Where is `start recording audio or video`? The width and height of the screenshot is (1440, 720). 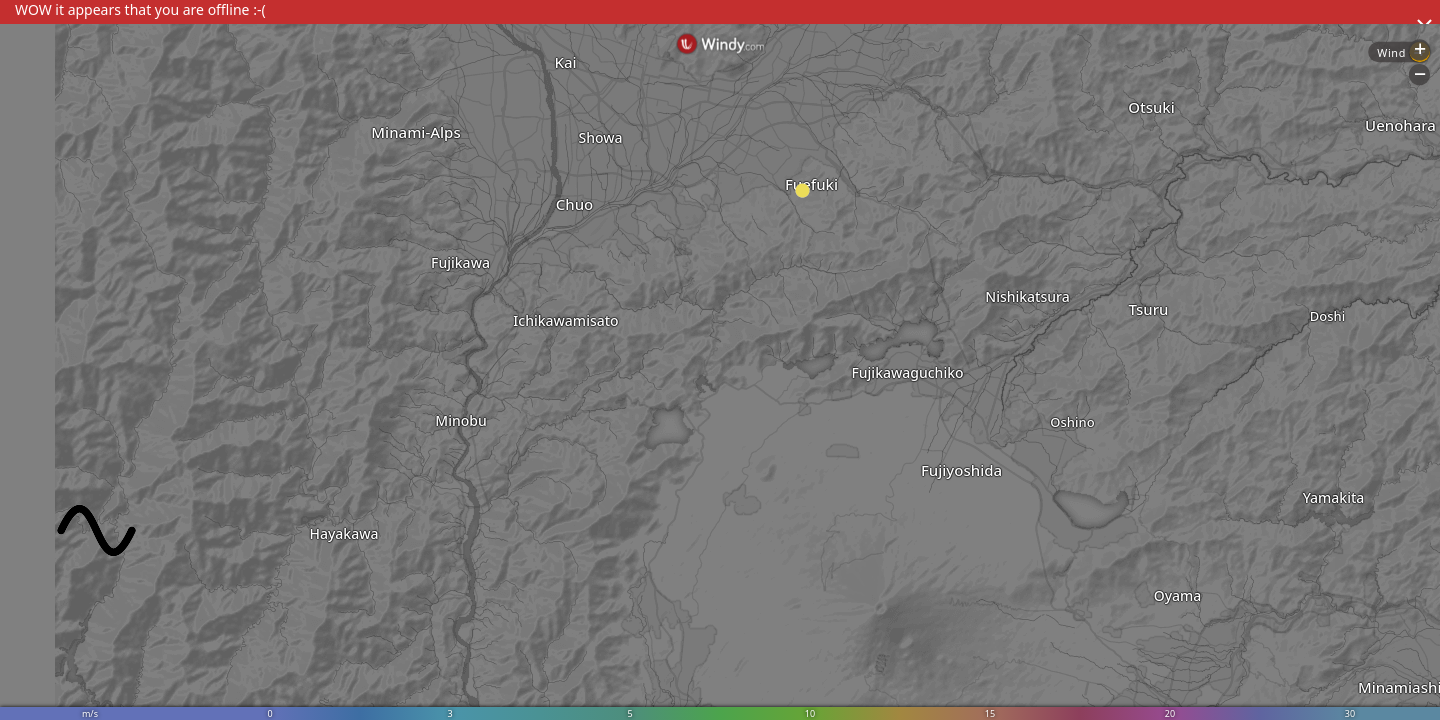
start recording audio or video is located at coordinates (802, 190).